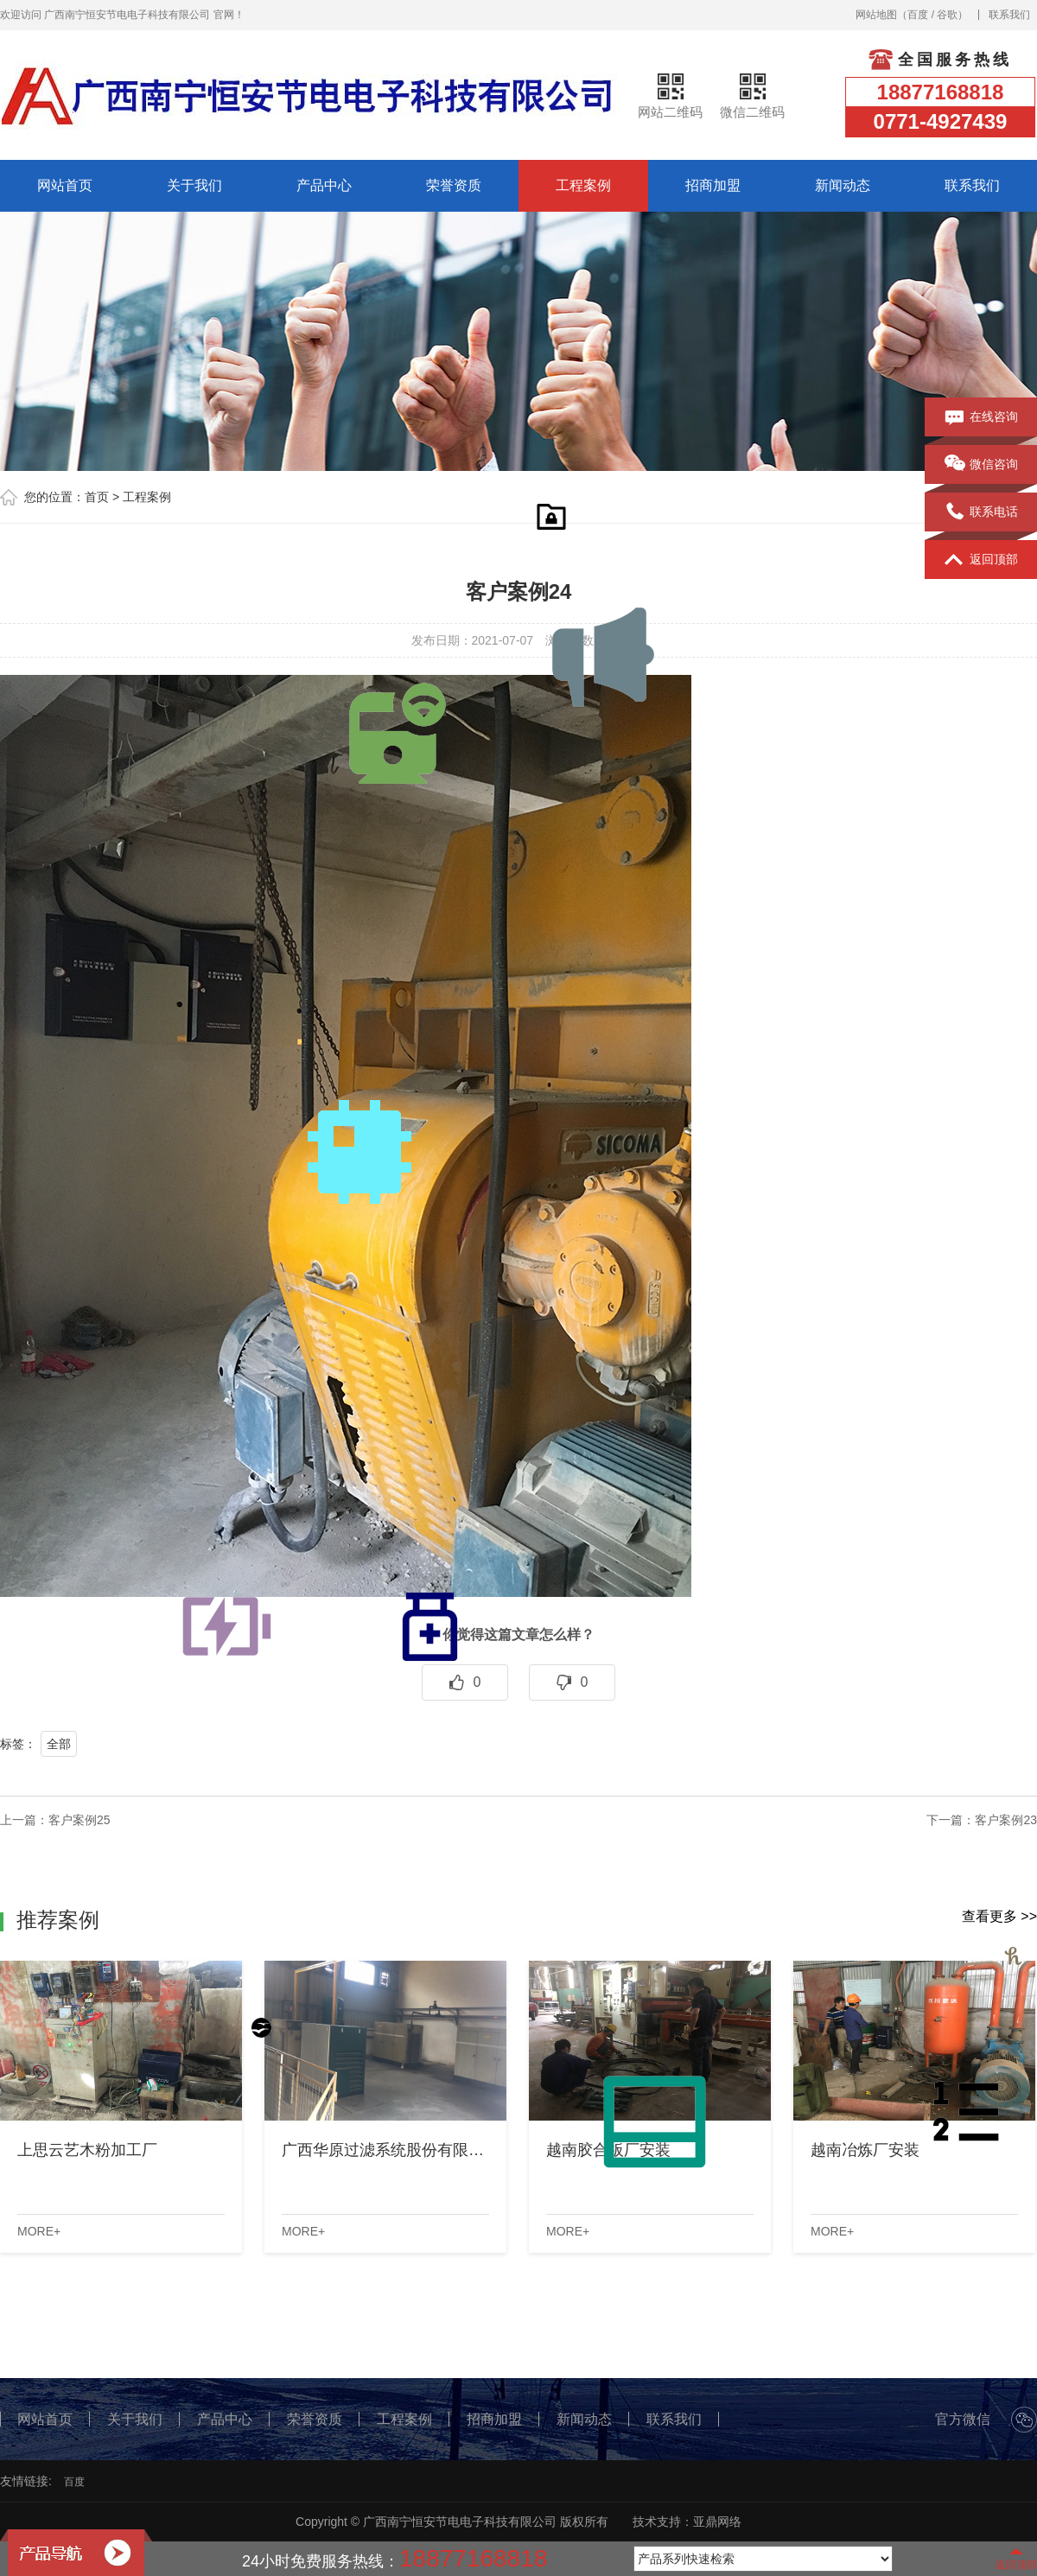  Describe the element at coordinates (225, 1626) in the screenshot. I see `indicates battery is currently charging` at that location.